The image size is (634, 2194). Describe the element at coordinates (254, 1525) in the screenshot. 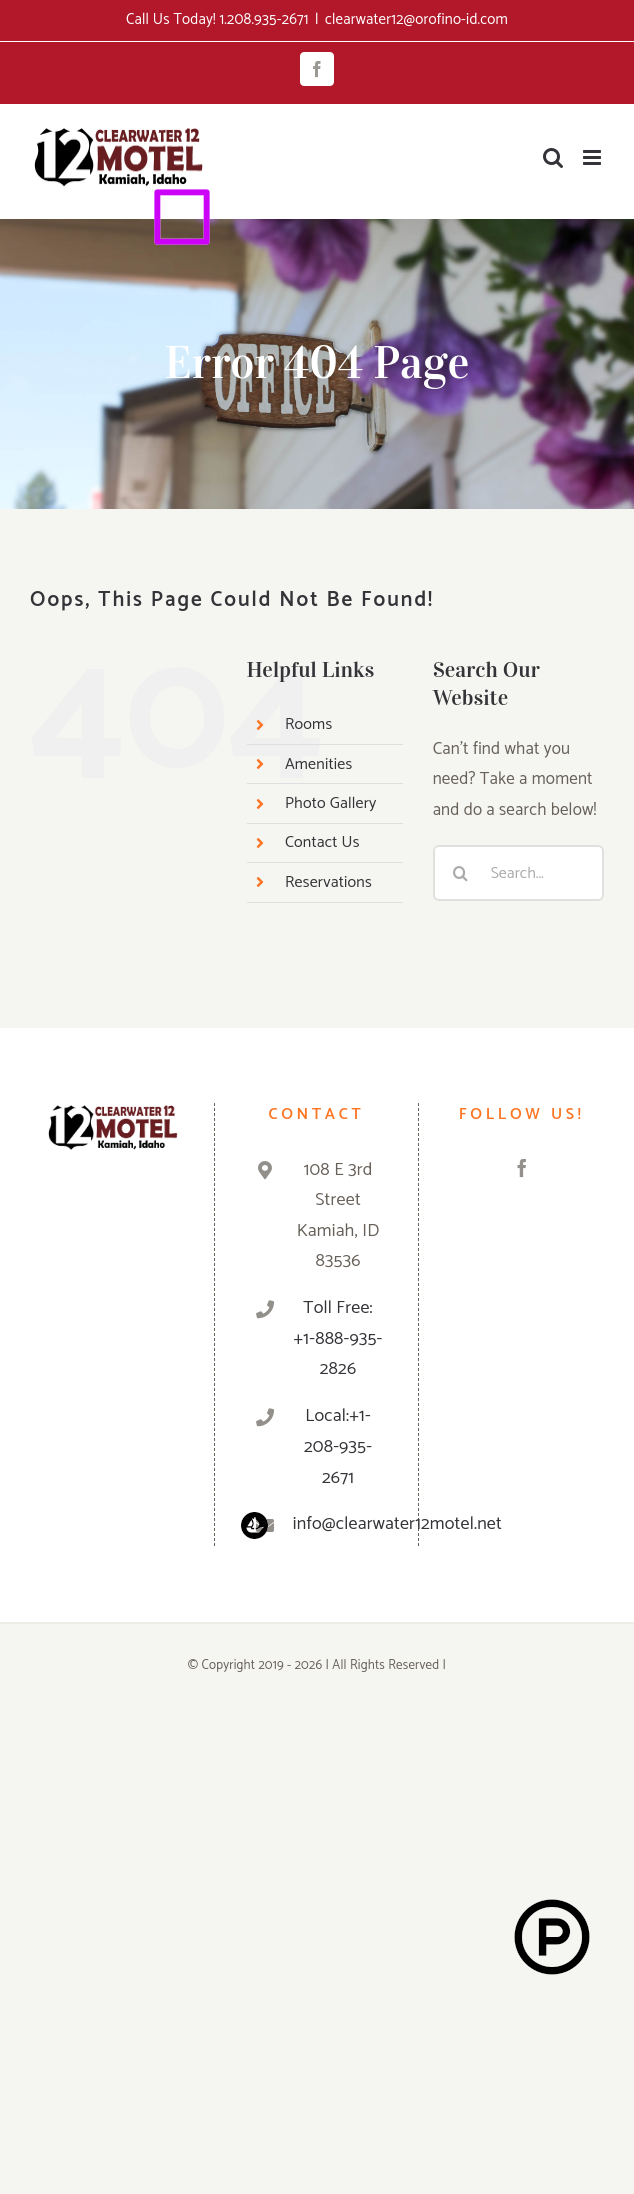

I see `open the OpenSea NFT marketplace` at that location.